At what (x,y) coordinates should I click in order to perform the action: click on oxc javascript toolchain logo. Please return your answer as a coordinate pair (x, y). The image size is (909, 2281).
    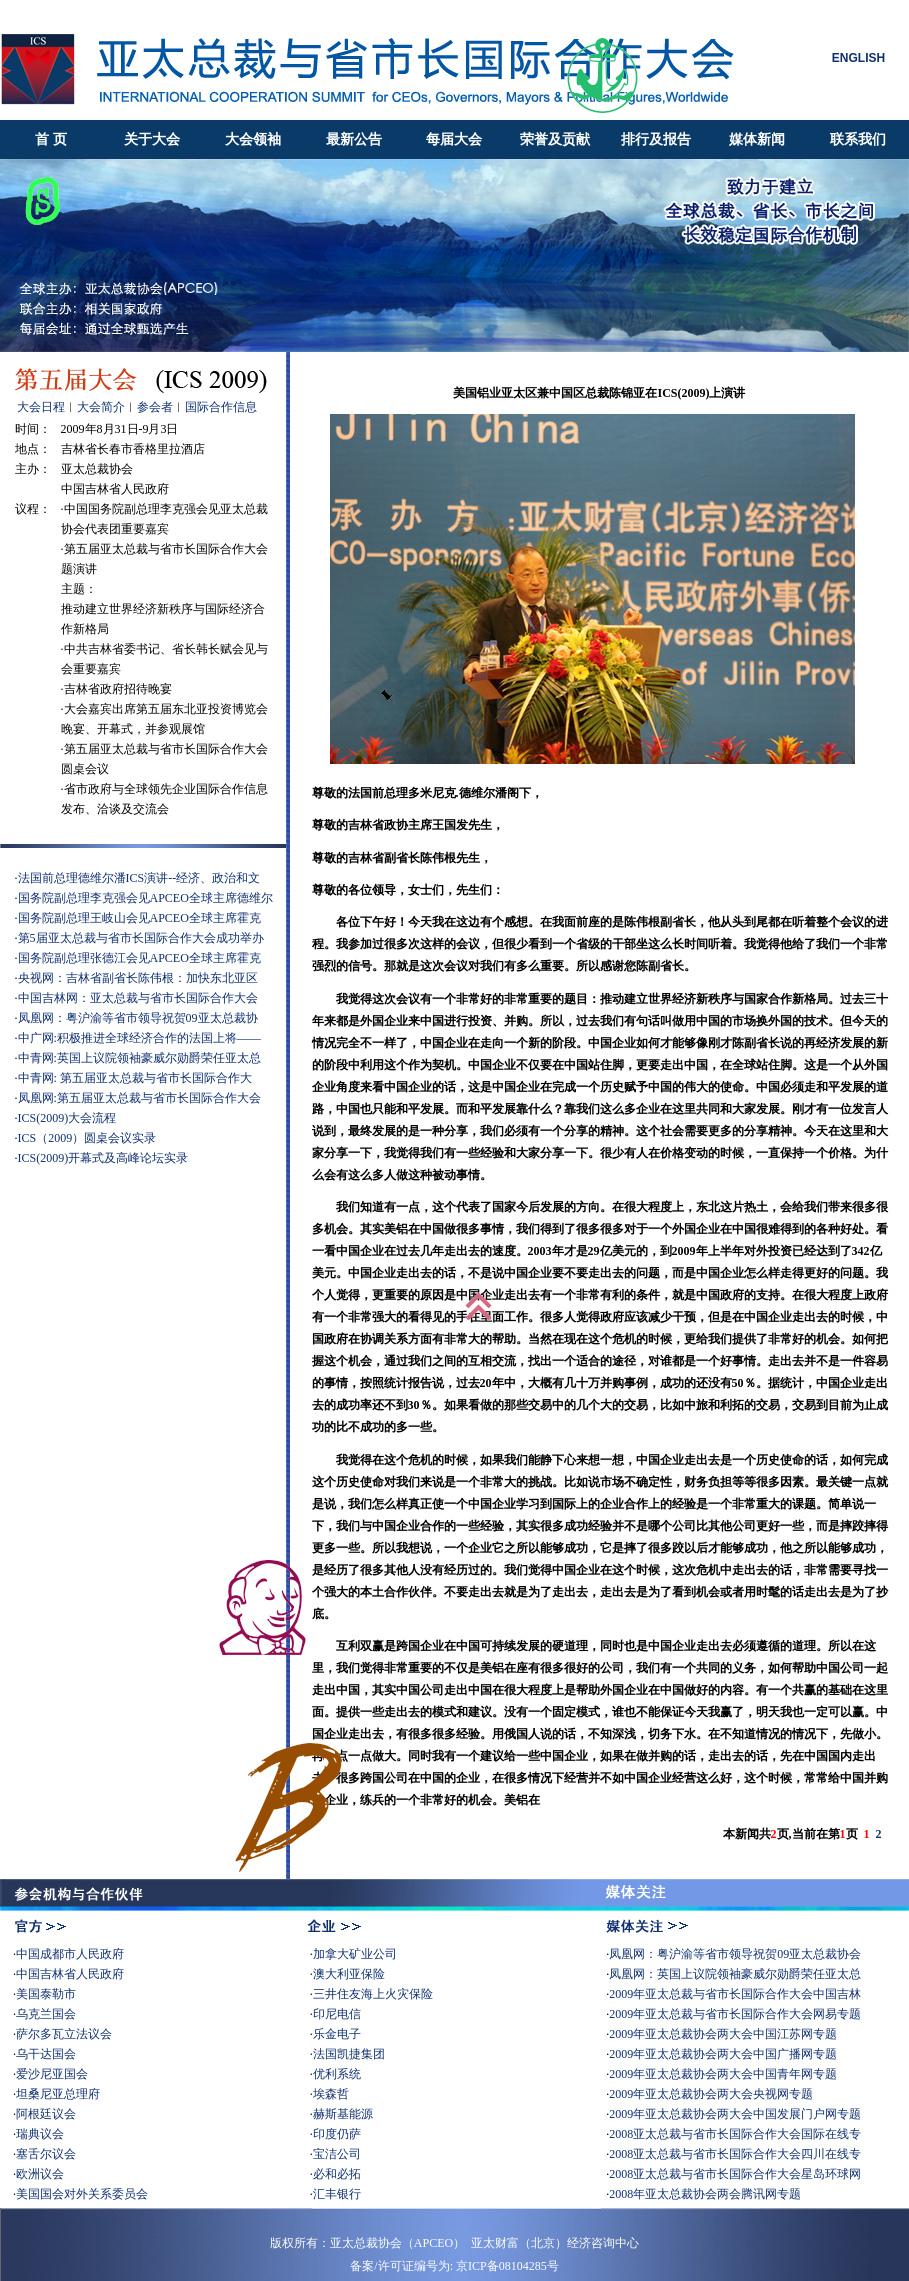
    Looking at the image, I should click on (602, 75).